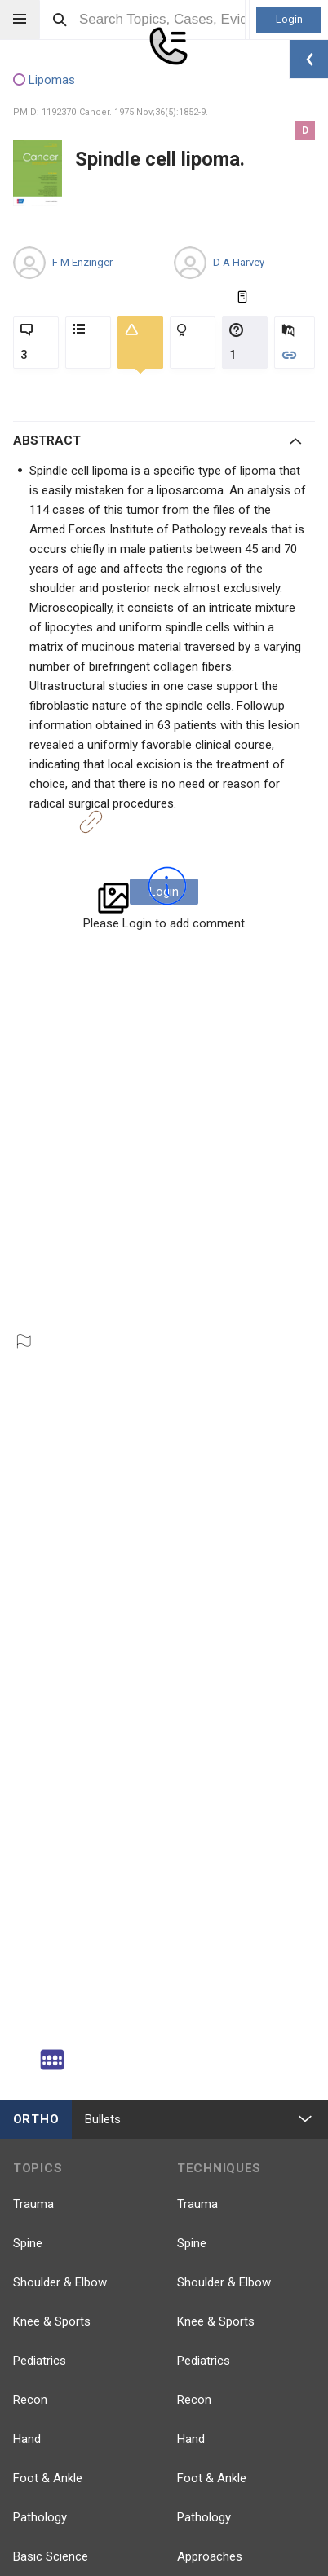 This screenshot has height=2576, width=328. I want to click on flag or bookmark this item, so click(23, 1341).